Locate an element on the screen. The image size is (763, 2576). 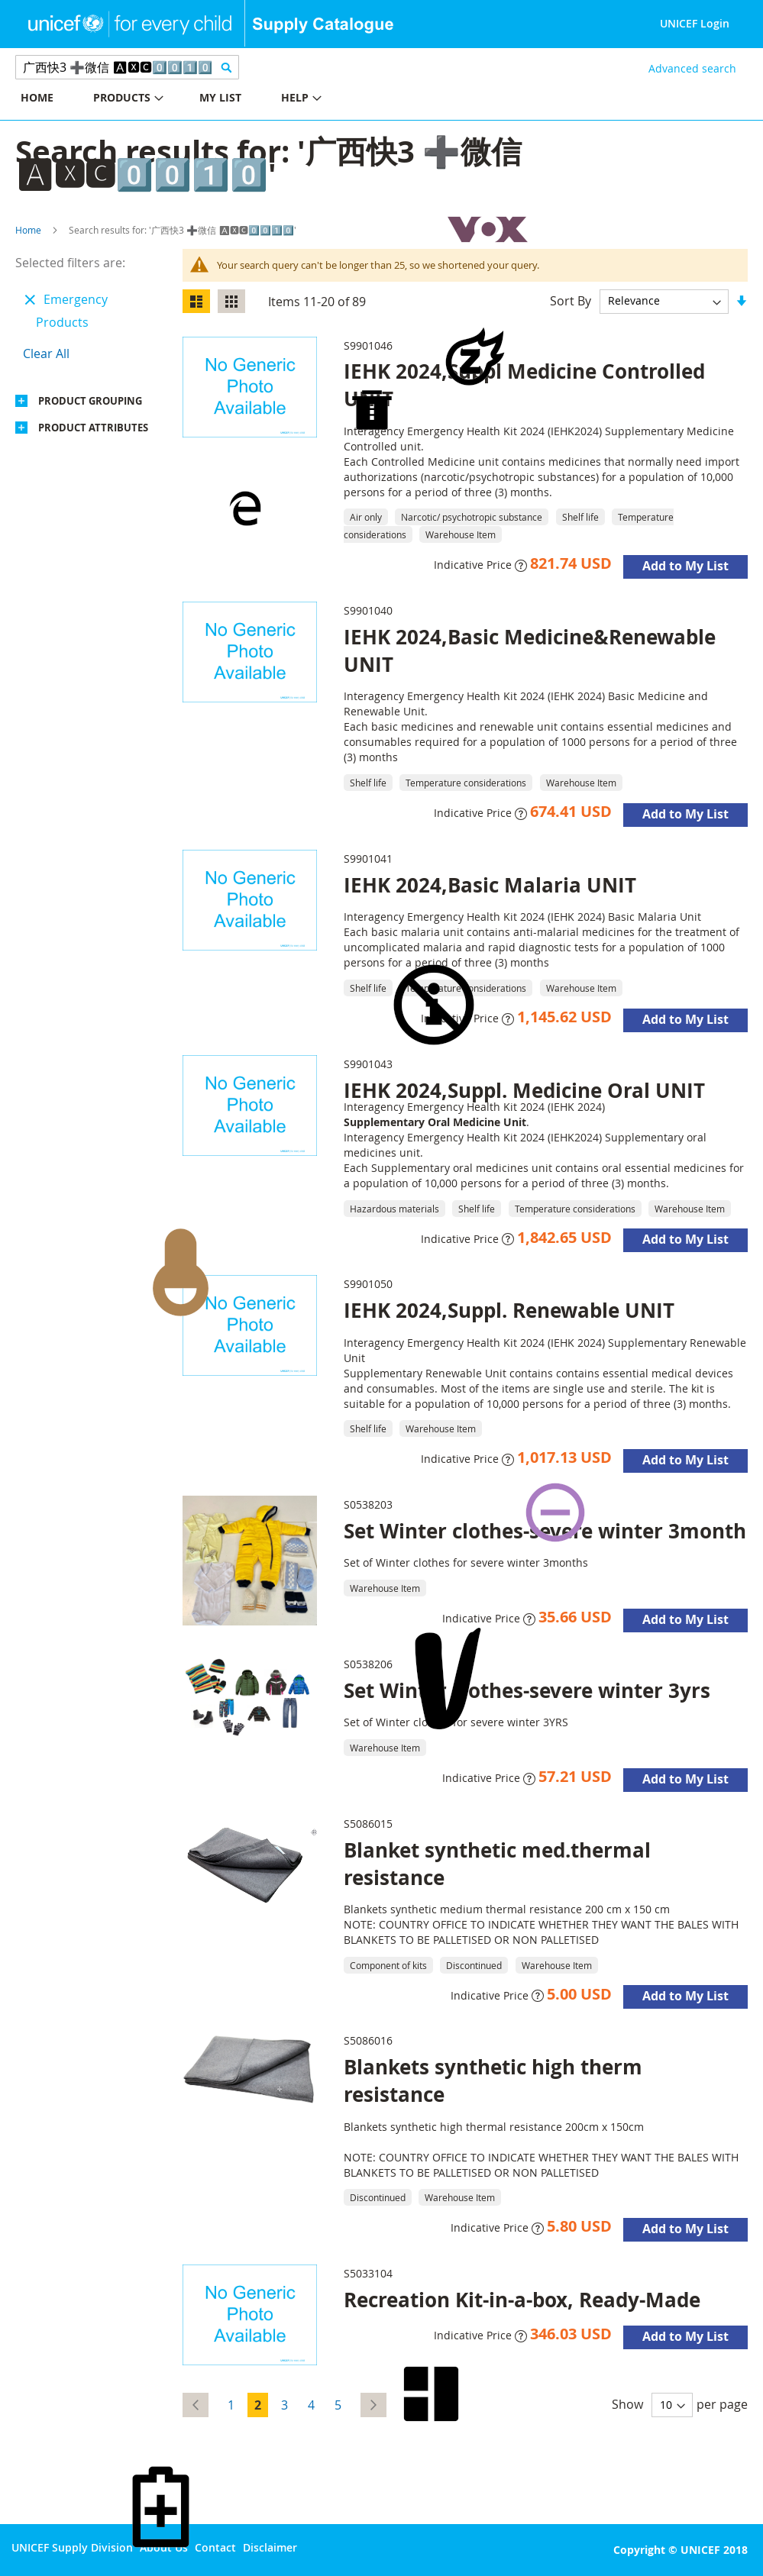
delete selected item is located at coordinates (372, 410).